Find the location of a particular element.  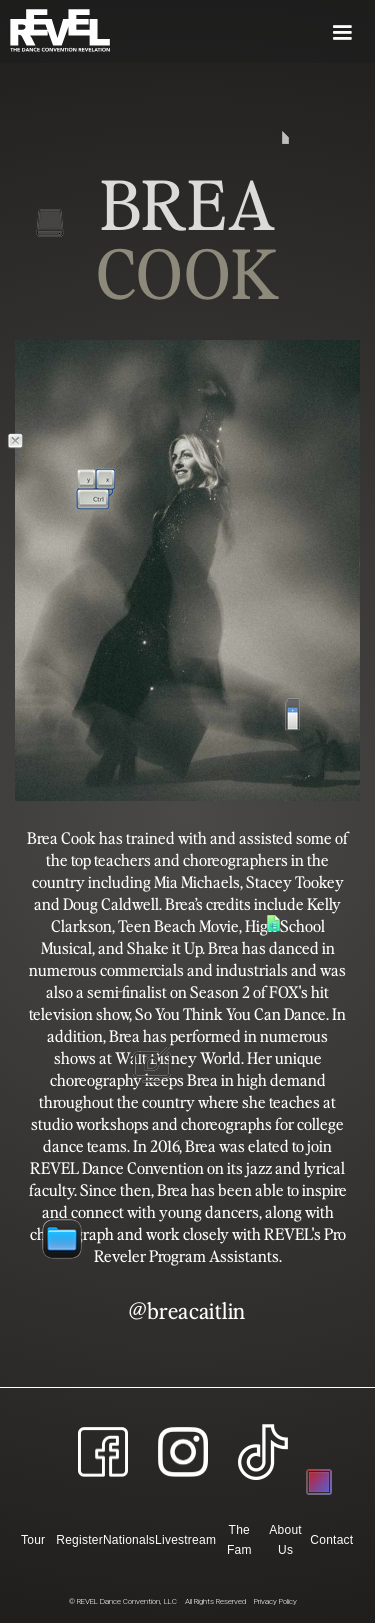

indicates a file or content that cannot be read is located at coordinates (15, 441).